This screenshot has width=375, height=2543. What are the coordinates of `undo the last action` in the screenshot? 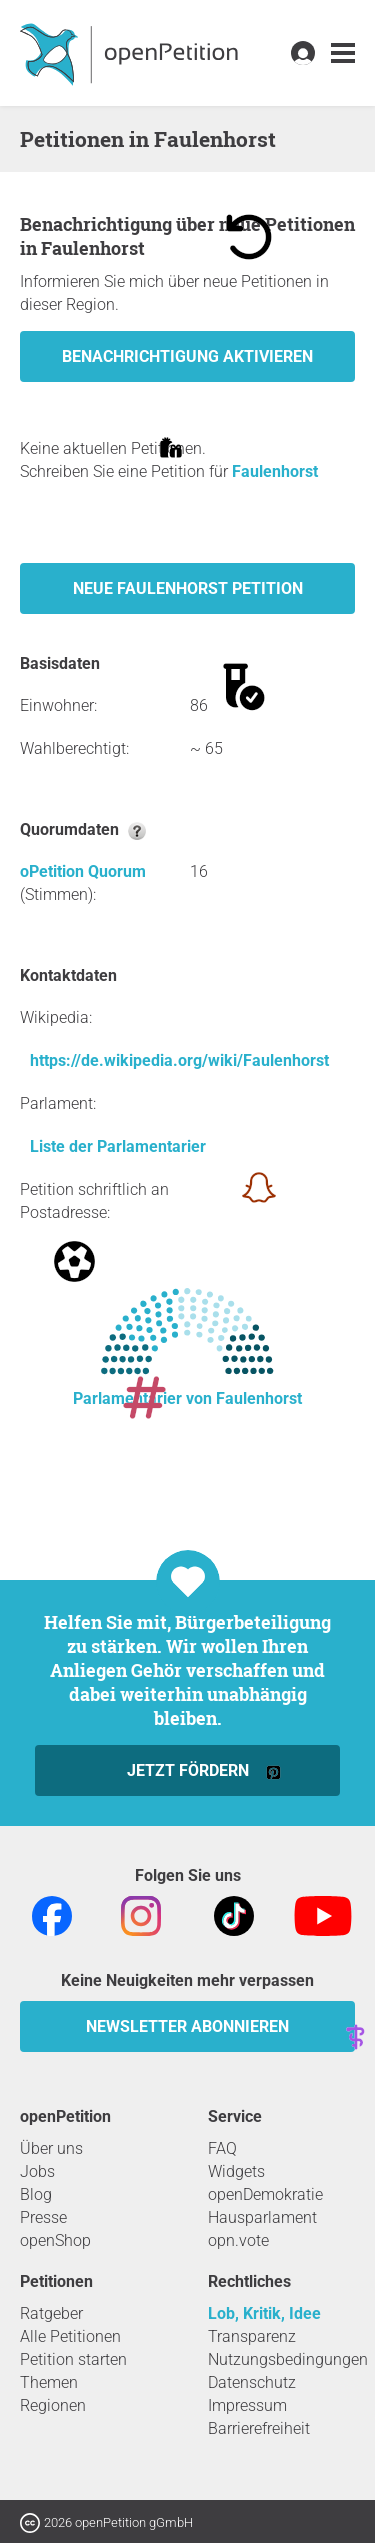 It's located at (249, 237).